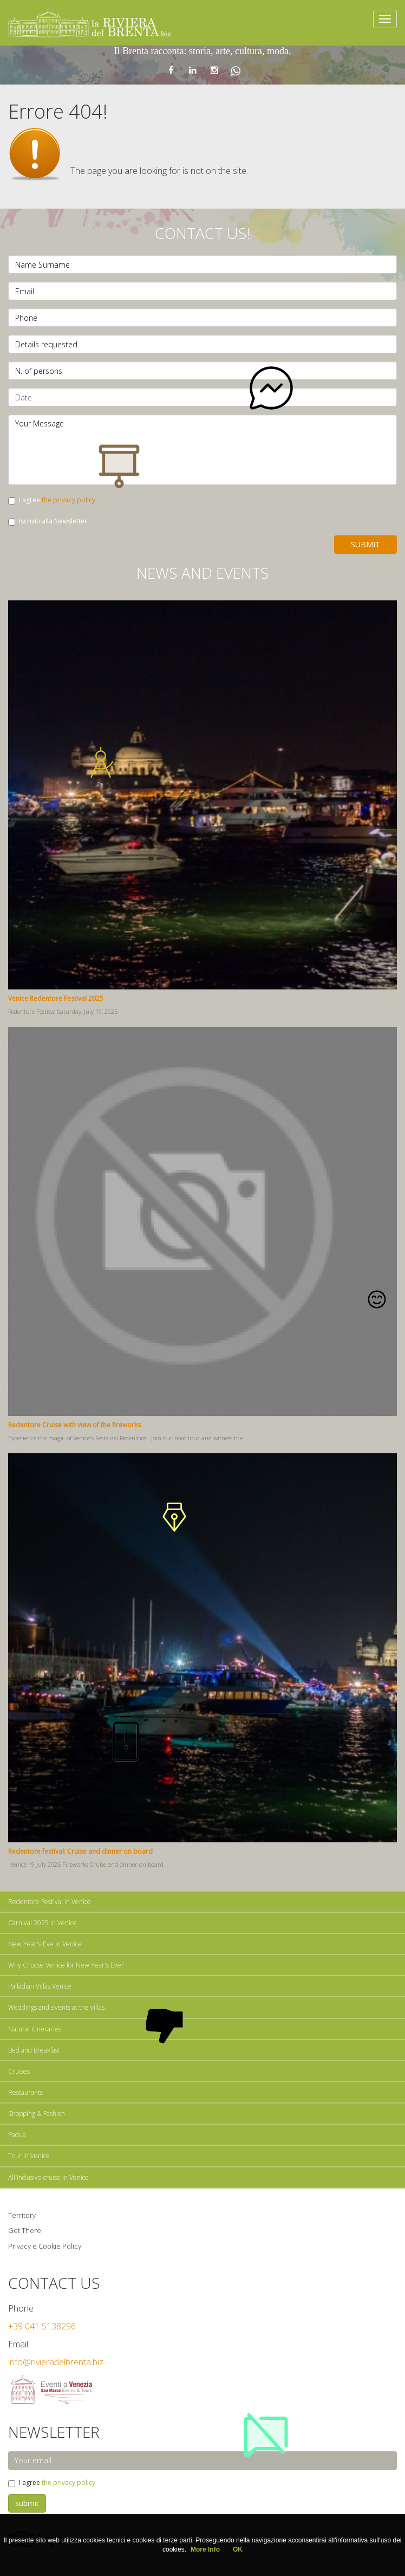 The width and height of the screenshot is (405, 2576). What do you see at coordinates (101, 763) in the screenshot?
I see `access drawing or drafting tools` at bounding box center [101, 763].